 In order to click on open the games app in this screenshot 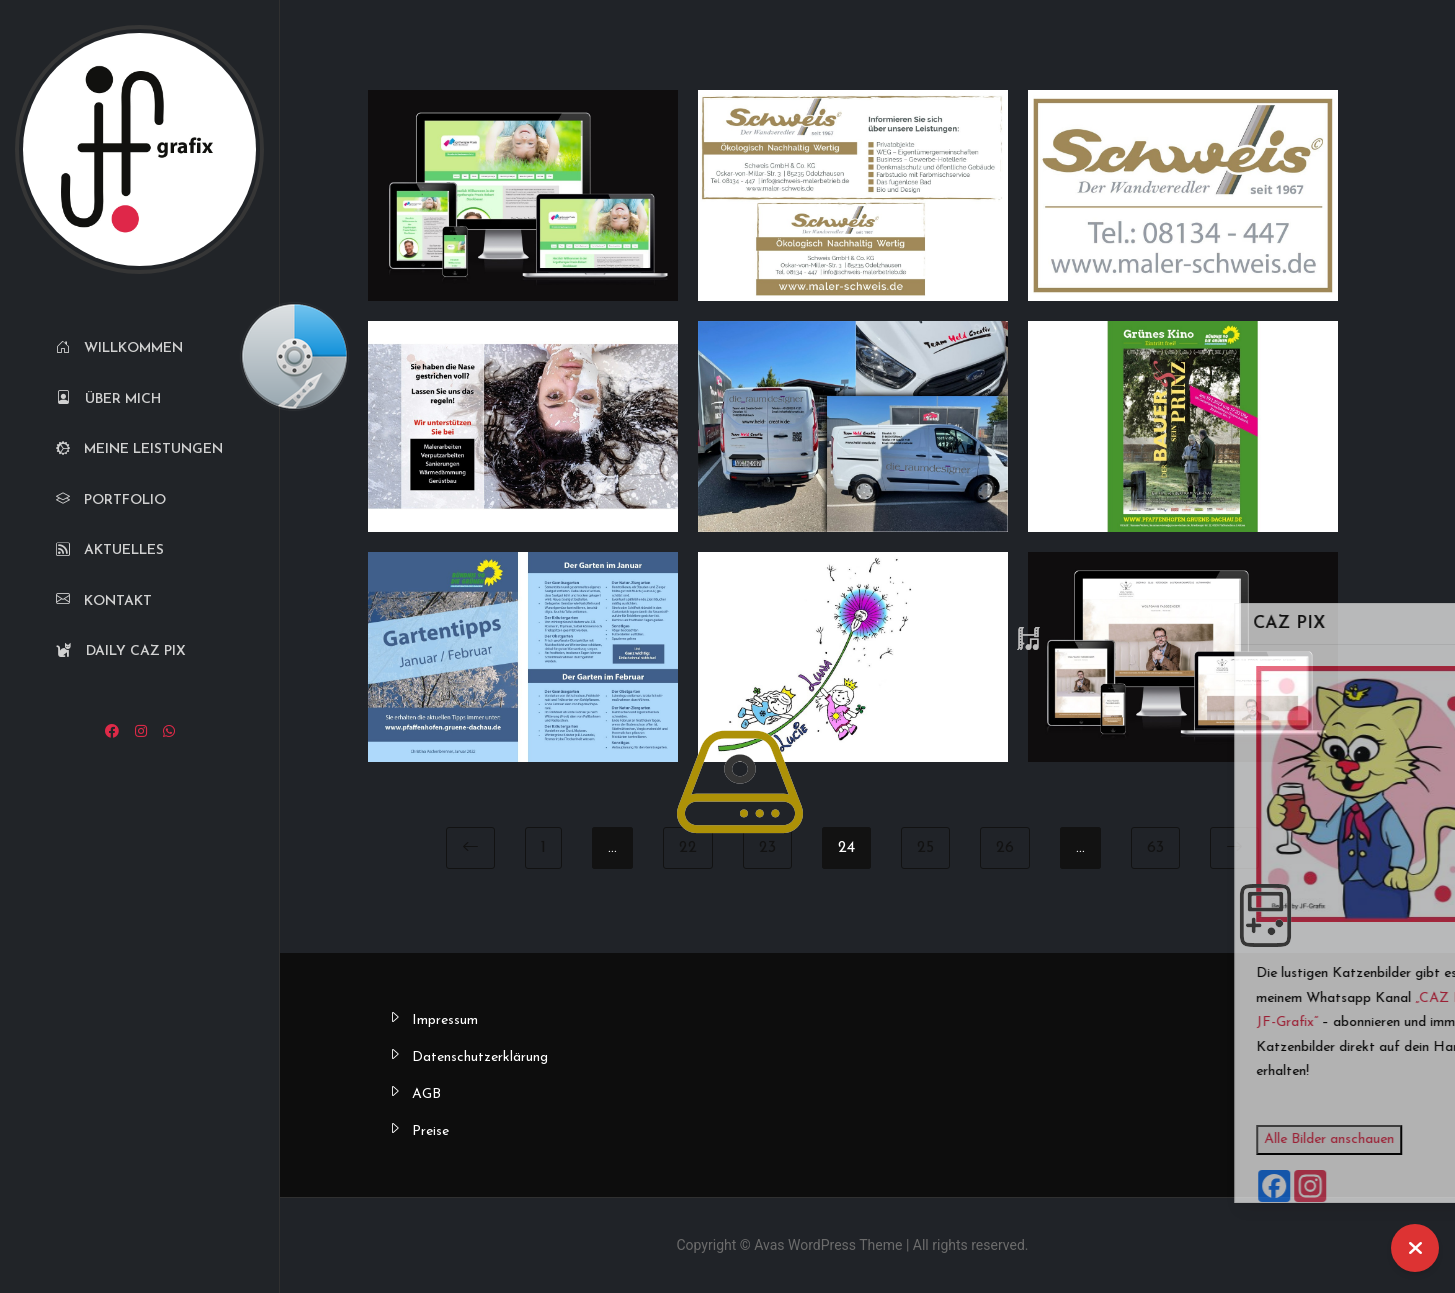, I will do `click(1267, 915)`.